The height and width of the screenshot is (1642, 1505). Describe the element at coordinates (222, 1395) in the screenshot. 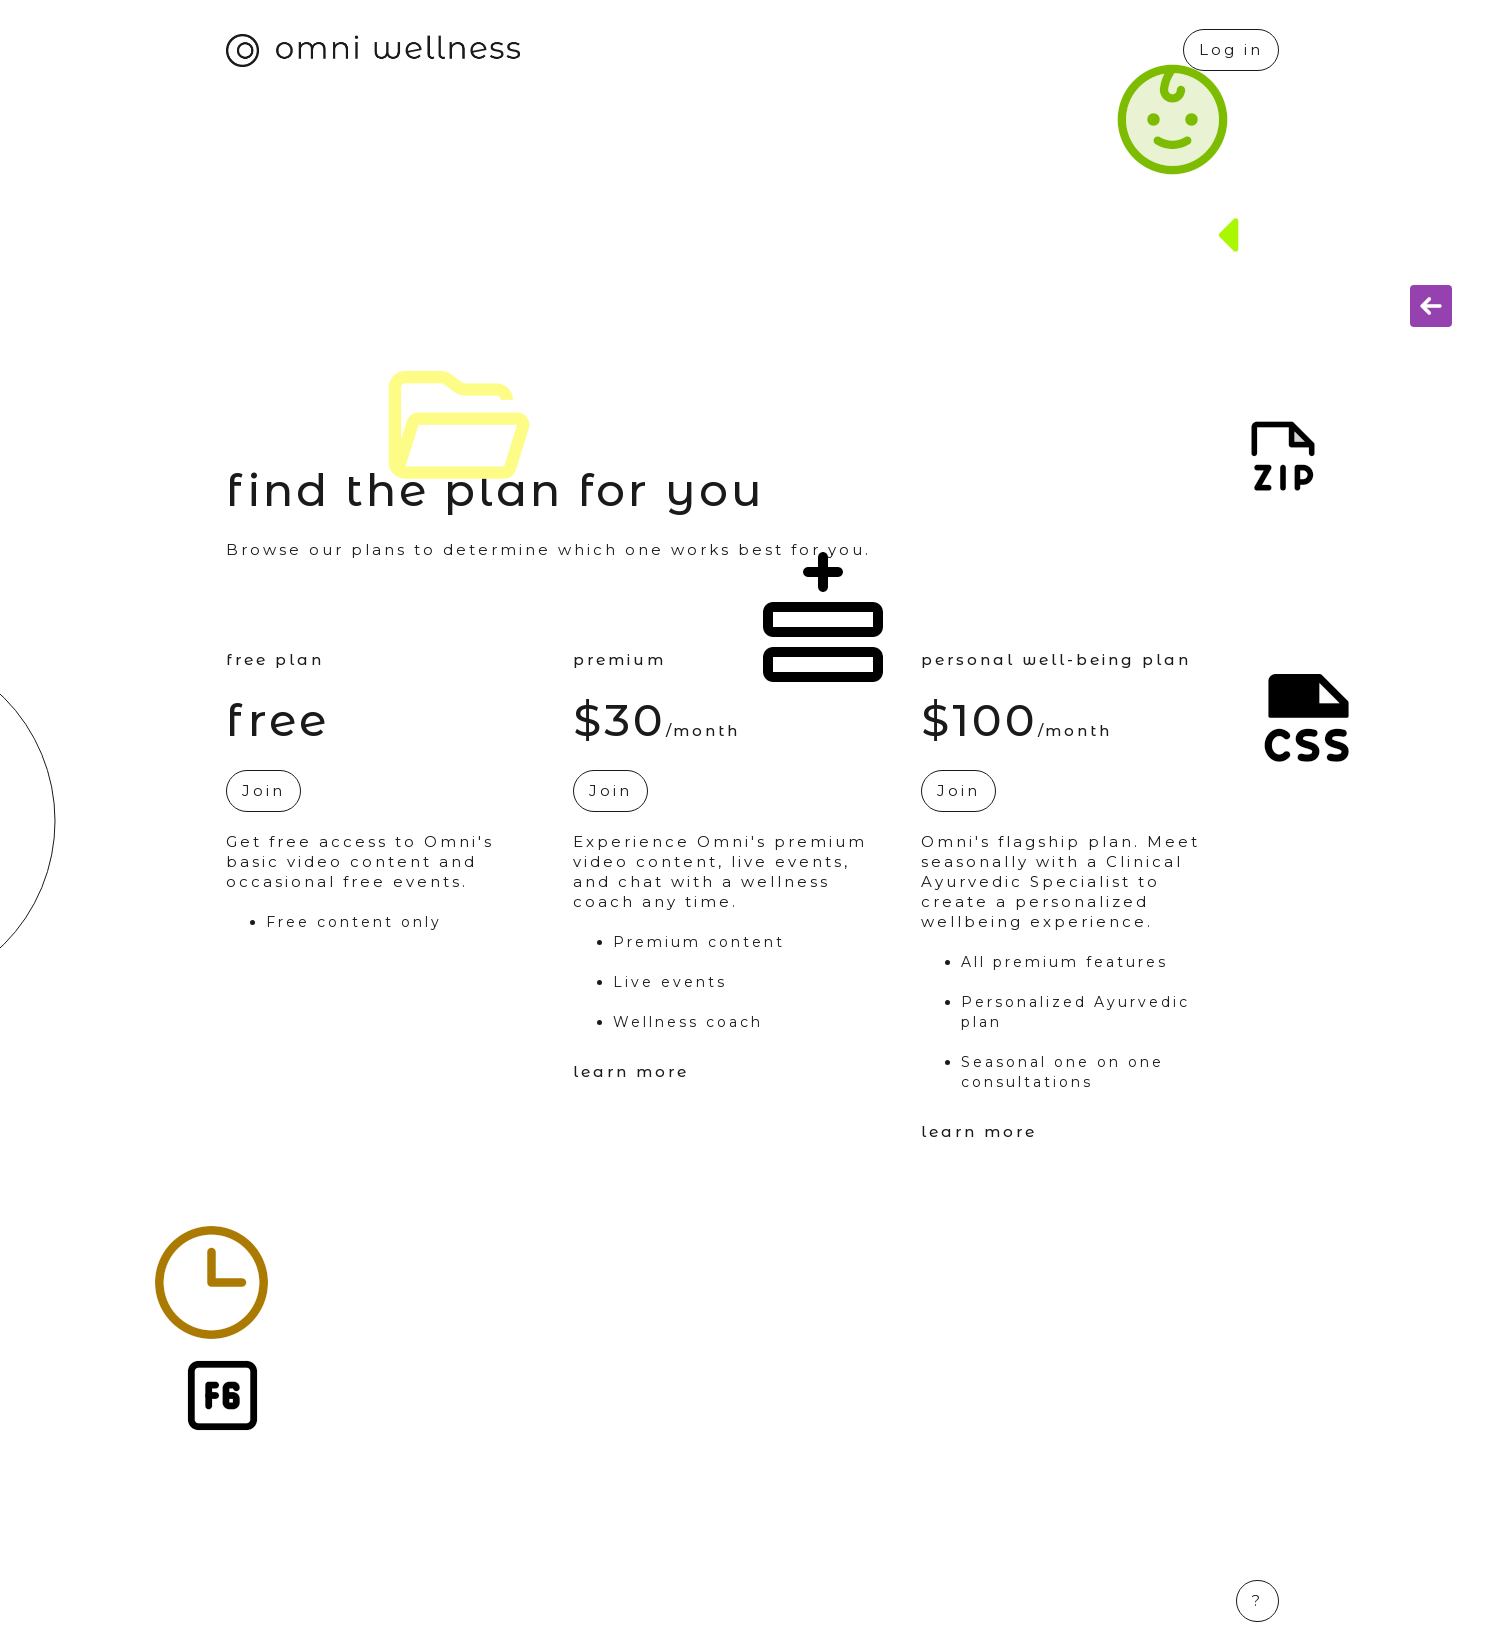

I see `press F6 keyboard shortcut` at that location.